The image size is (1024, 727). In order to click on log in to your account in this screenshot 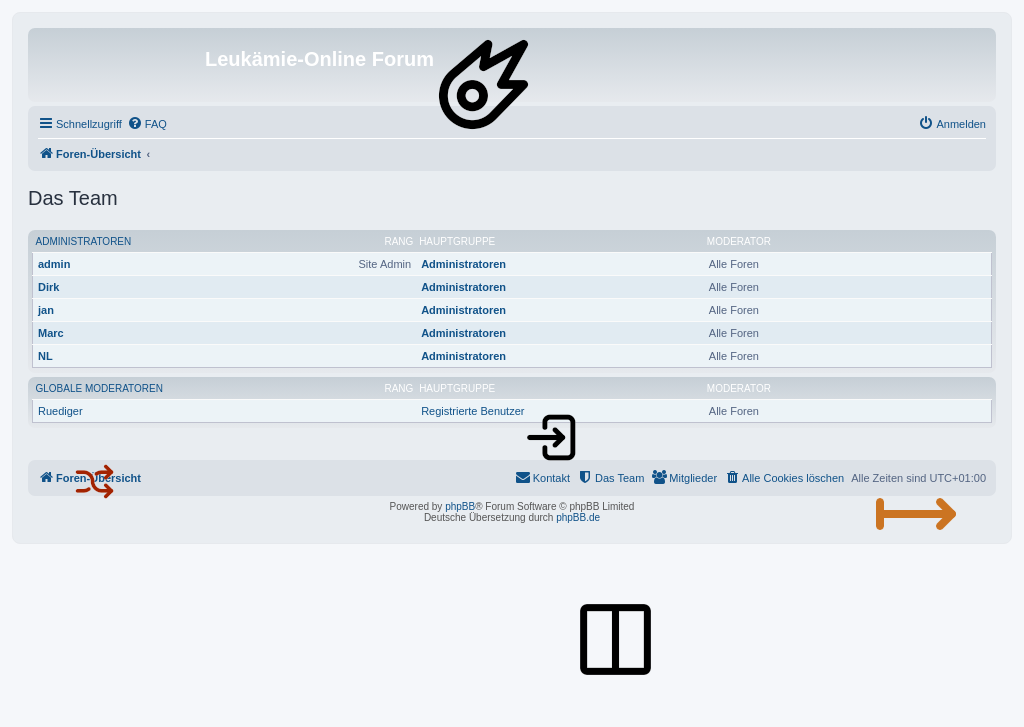, I will do `click(552, 437)`.